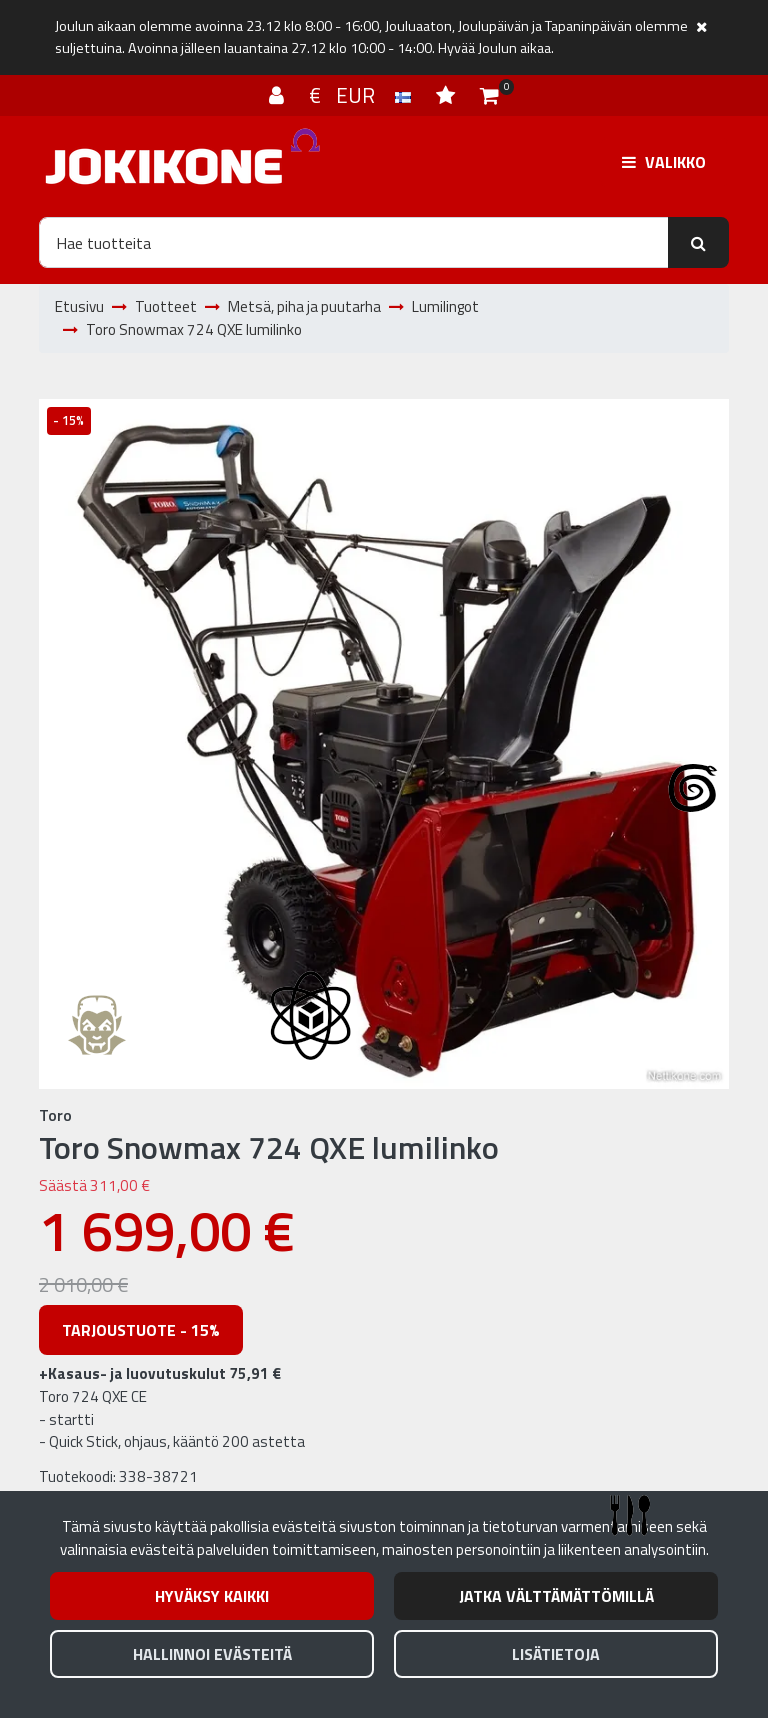 This screenshot has height=1718, width=768. Describe the element at coordinates (629, 1515) in the screenshot. I see `view nearby restaurants or dining options` at that location.